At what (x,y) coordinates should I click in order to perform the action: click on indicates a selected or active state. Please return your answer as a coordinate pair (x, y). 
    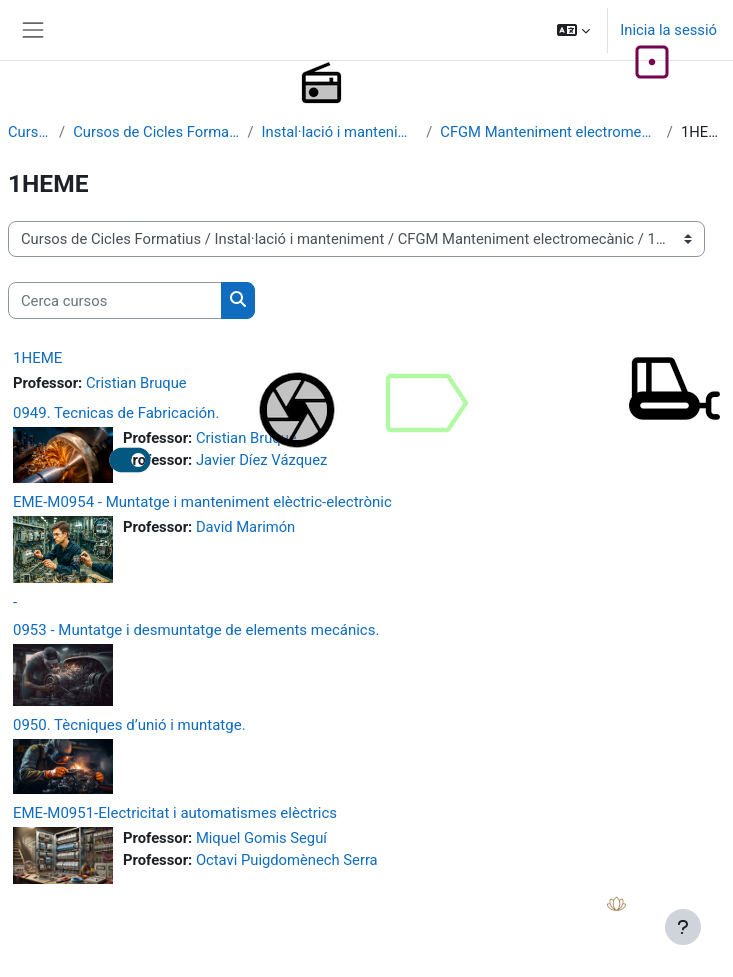
    Looking at the image, I should click on (652, 62).